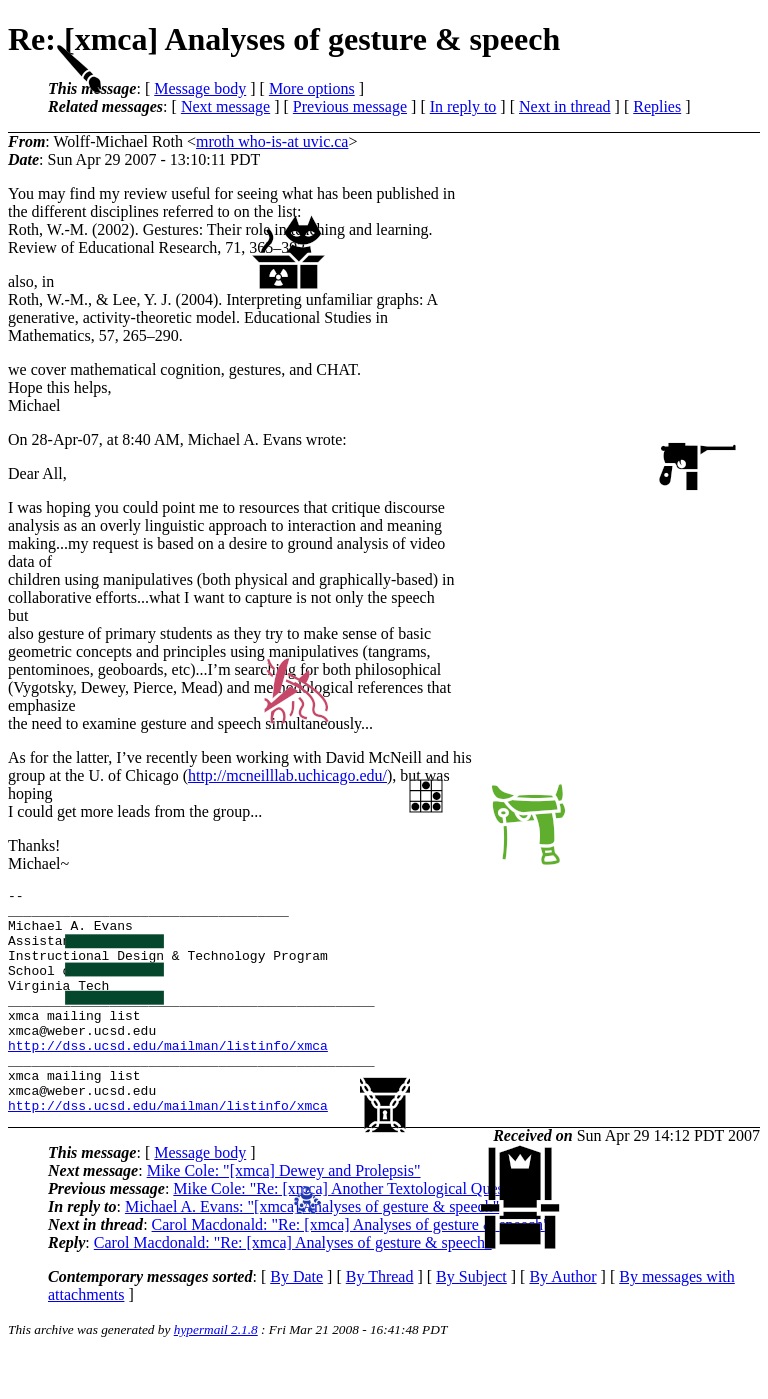  I want to click on indicates a quantum state where the outcome is alive/positive, so click(288, 252).